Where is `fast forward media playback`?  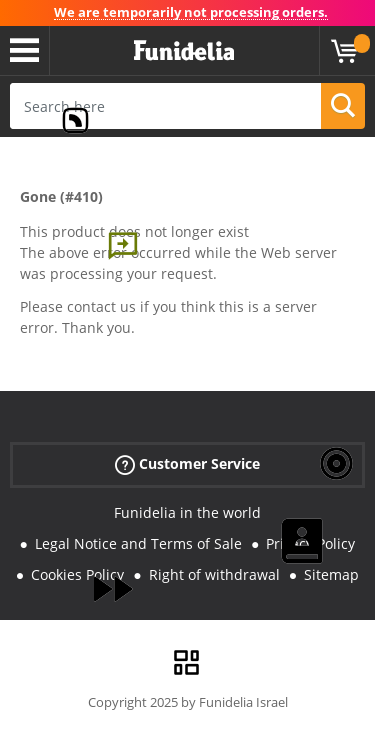
fast forward media playback is located at coordinates (112, 589).